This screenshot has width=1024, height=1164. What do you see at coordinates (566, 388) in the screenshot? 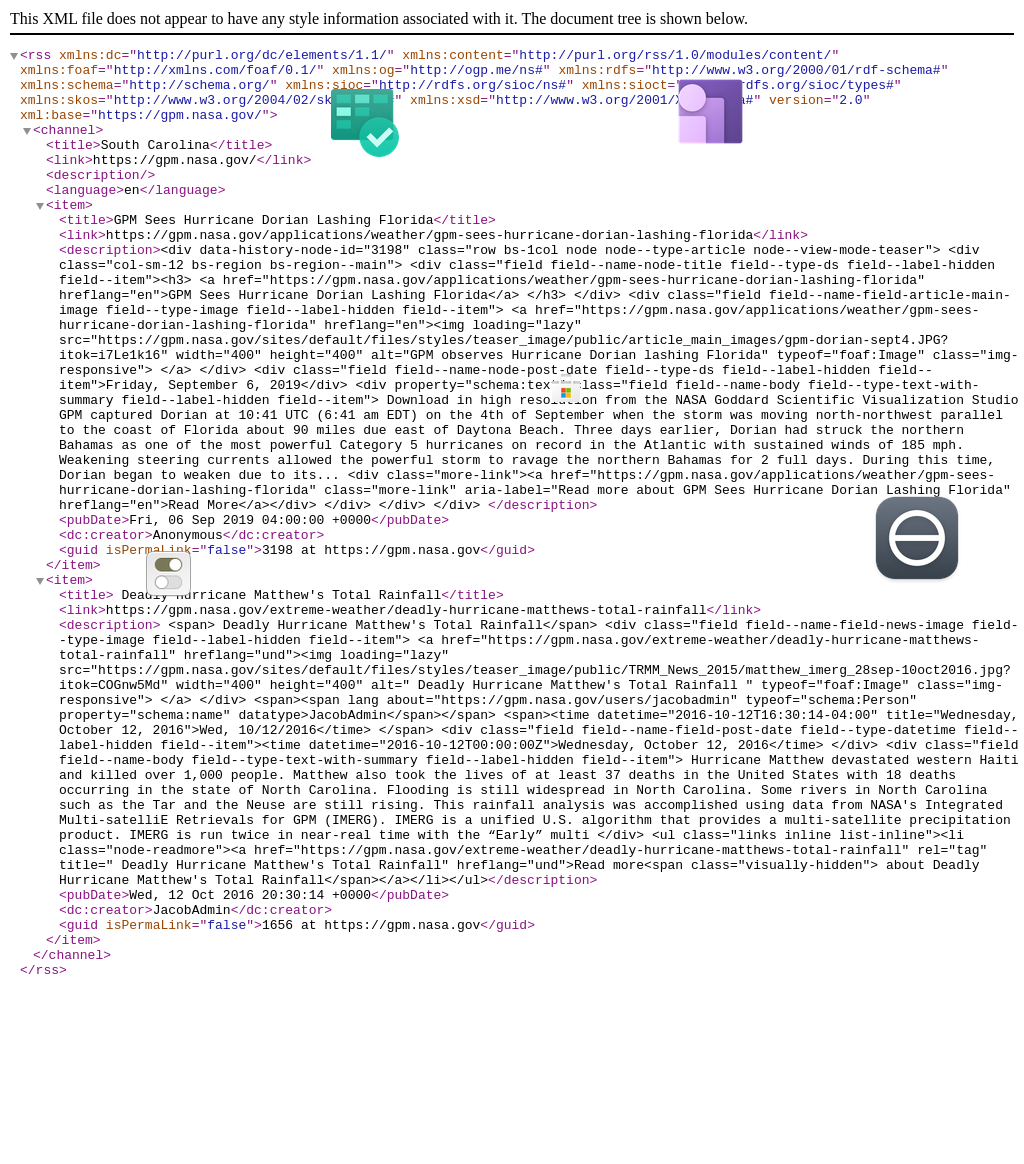
I see `open the Microsoft Store app` at bounding box center [566, 388].